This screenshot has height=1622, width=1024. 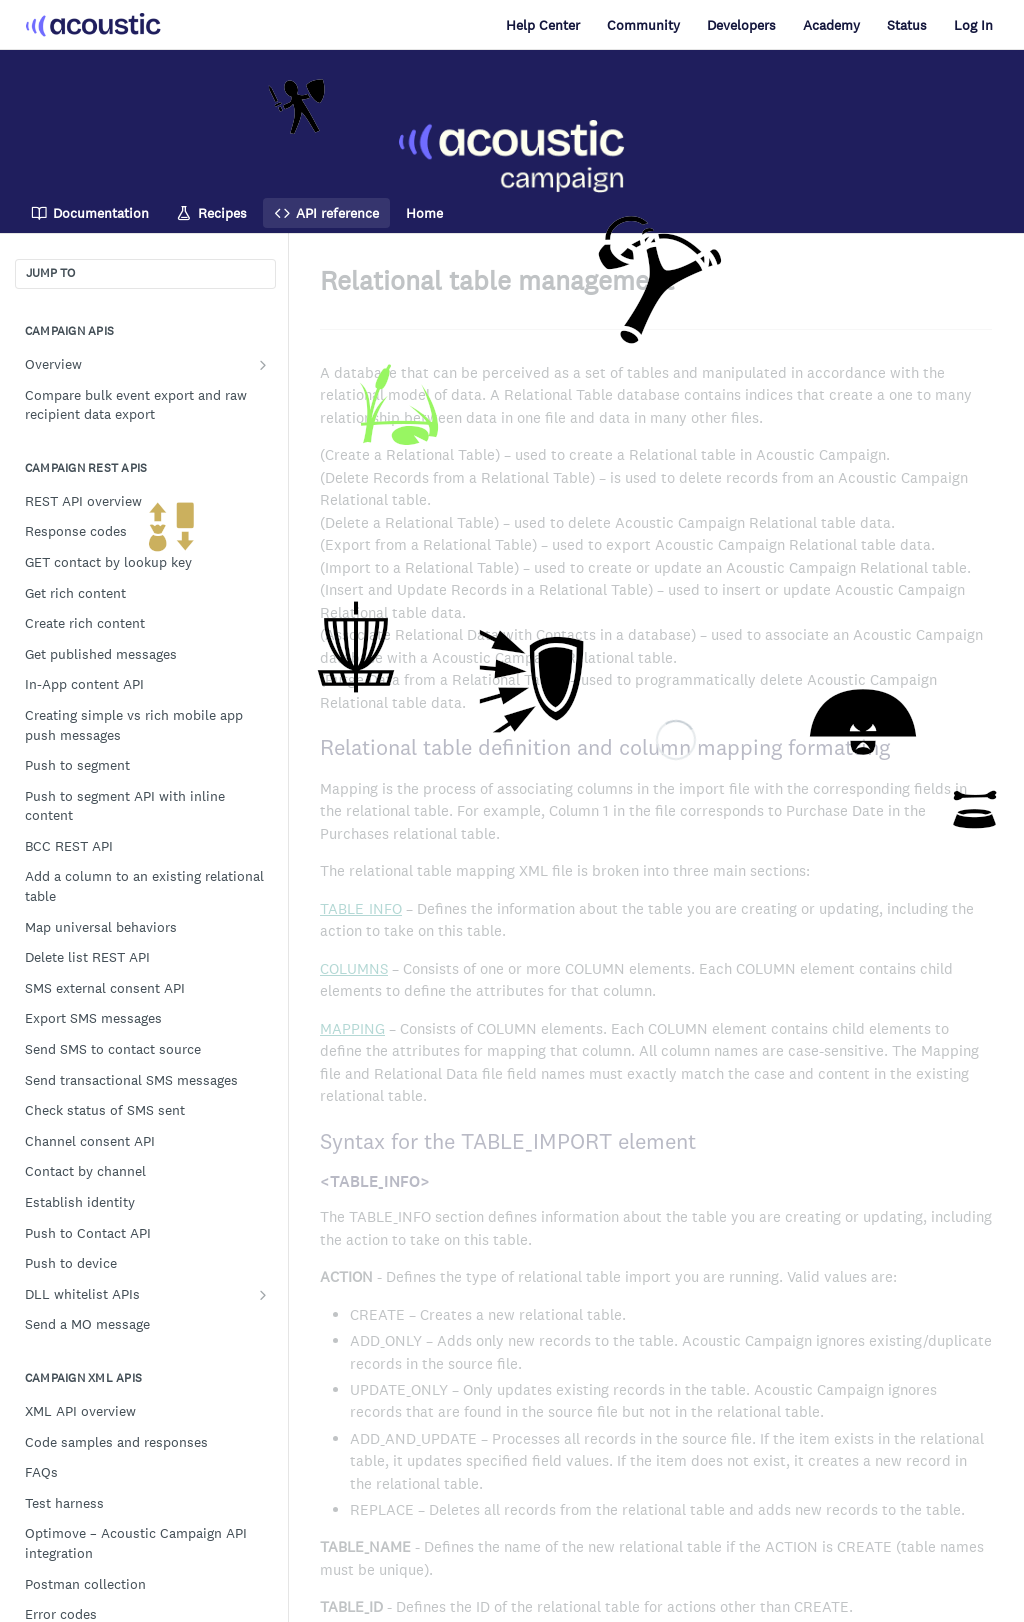 I want to click on indicates active protection or defense mode, so click(x=532, y=680).